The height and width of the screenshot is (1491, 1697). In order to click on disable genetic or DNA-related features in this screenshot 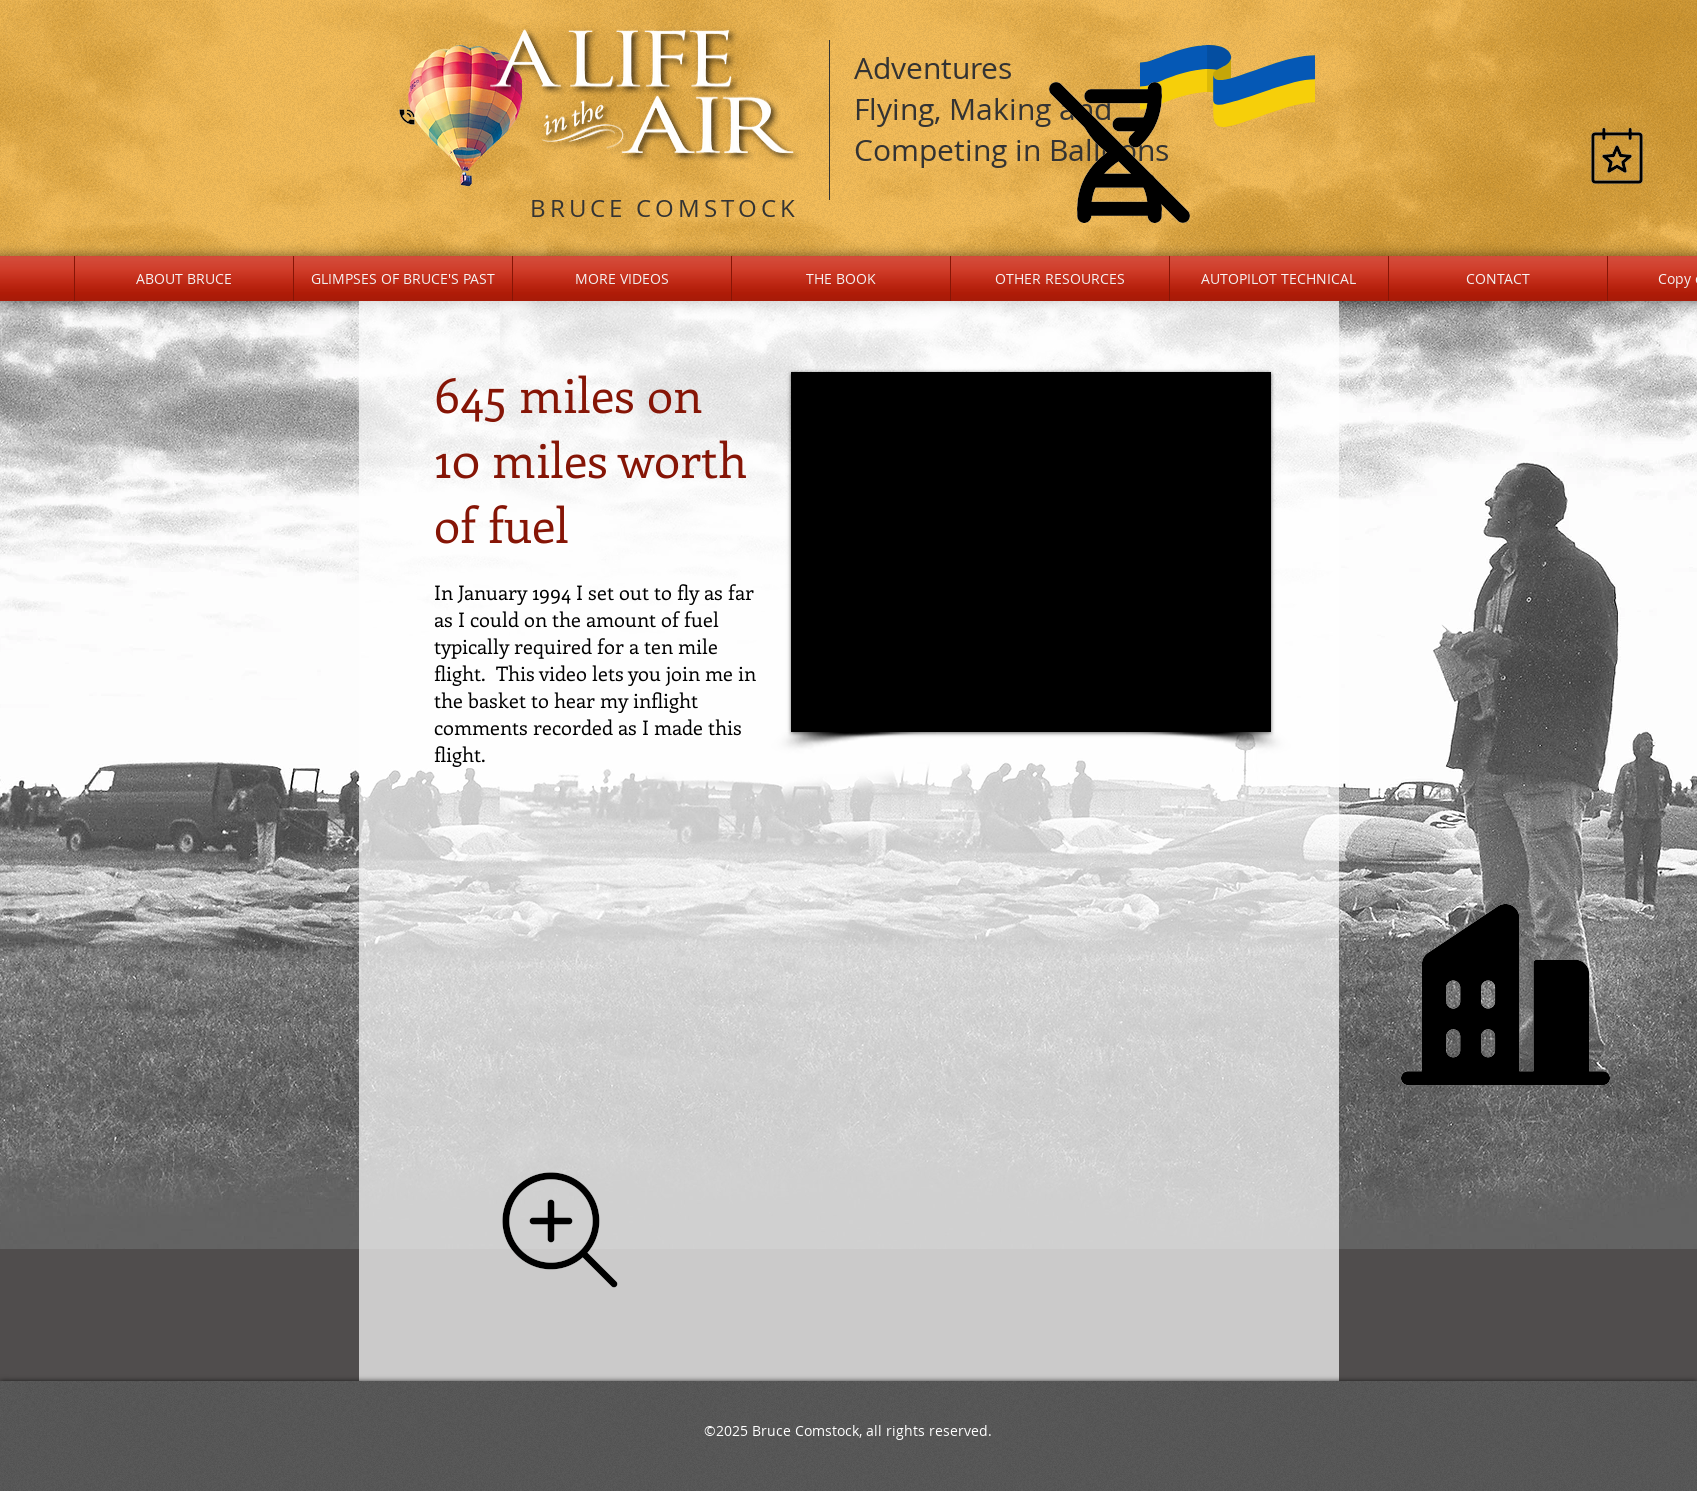, I will do `click(1119, 152)`.